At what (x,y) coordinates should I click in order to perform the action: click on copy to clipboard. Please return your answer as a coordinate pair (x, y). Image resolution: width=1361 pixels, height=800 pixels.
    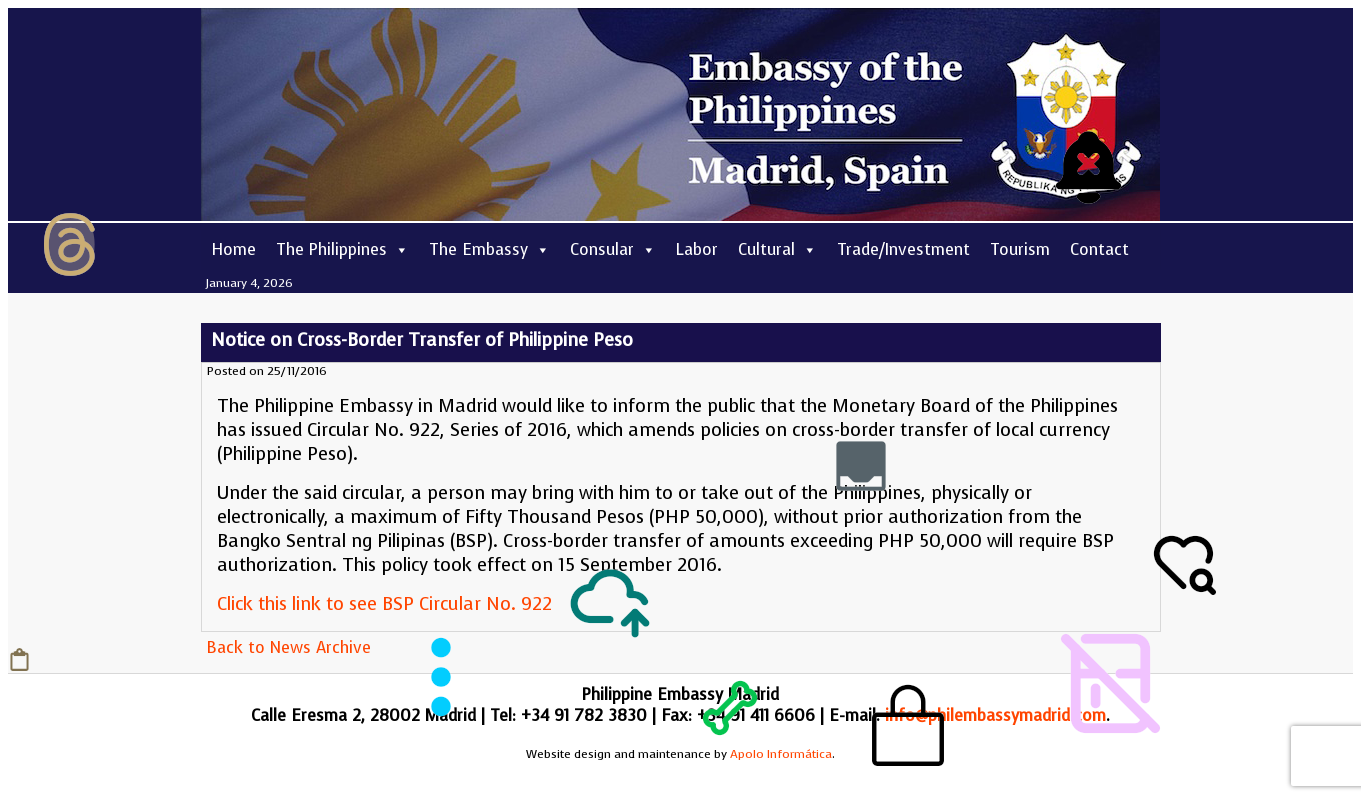
    Looking at the image, I should click on (19, 659).